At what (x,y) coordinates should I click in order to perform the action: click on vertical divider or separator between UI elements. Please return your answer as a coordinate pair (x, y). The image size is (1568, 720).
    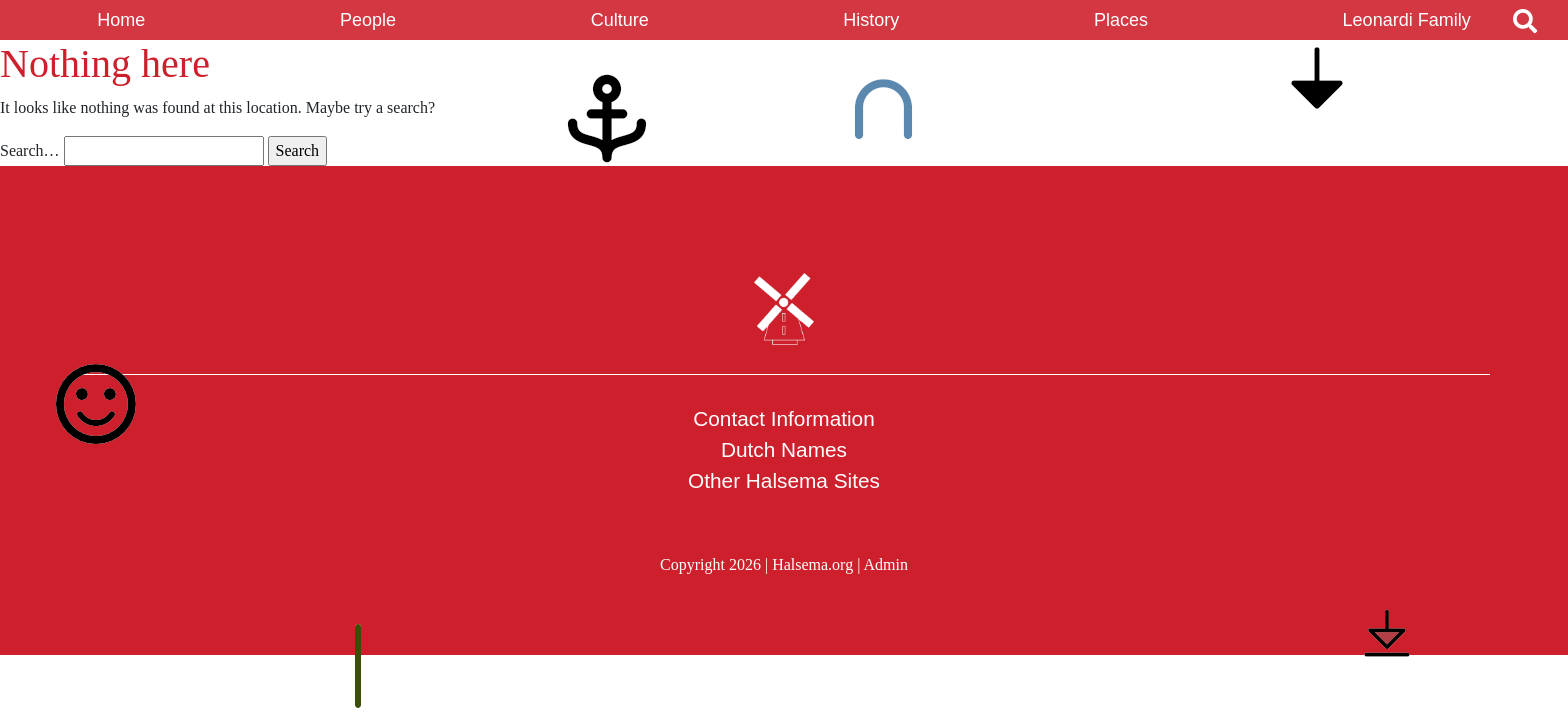
    Looking at the image, I should click on (358, 666).